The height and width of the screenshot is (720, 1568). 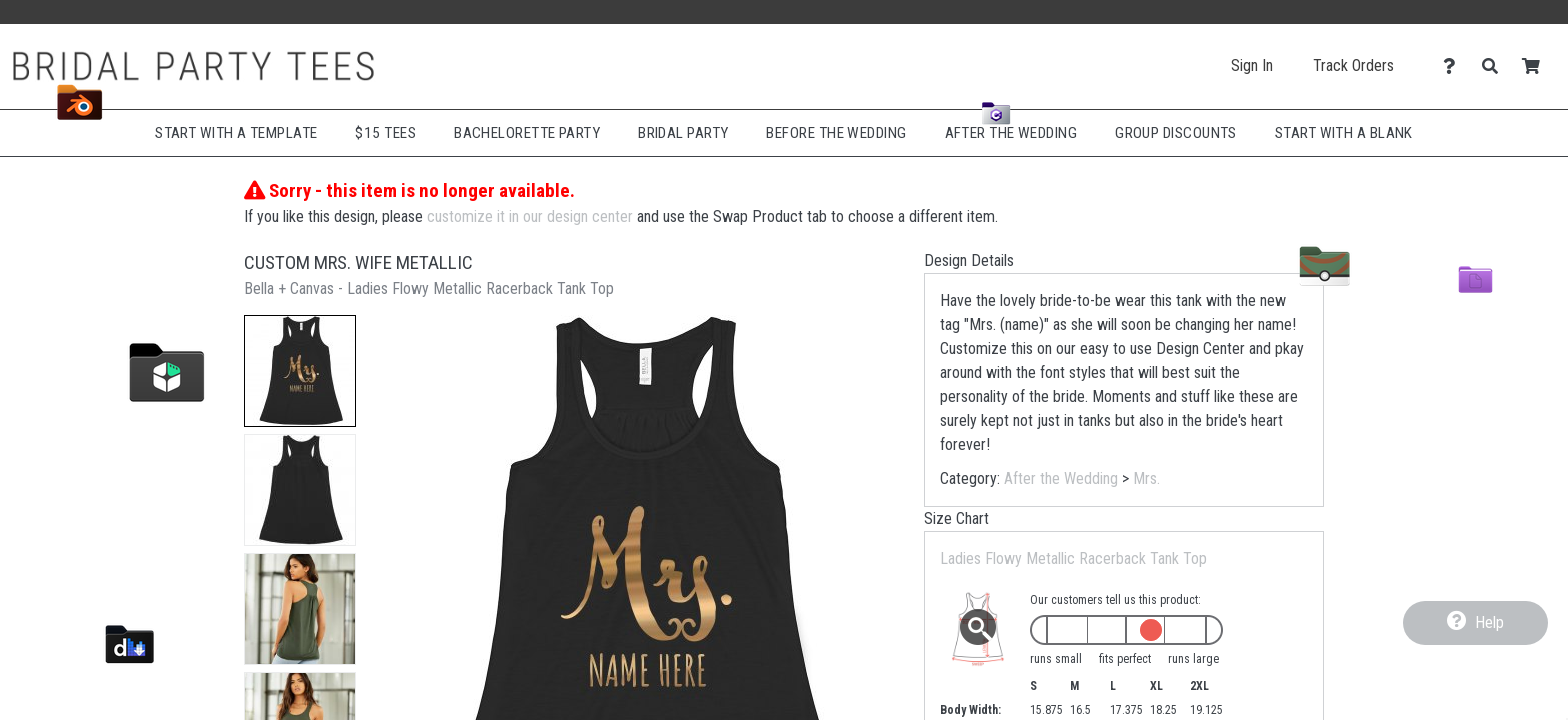 What do you see at coordinates (166, 374) in the screenshot?
I see `open wondershare filmstock assets folder` at bounding box center [166, 374].